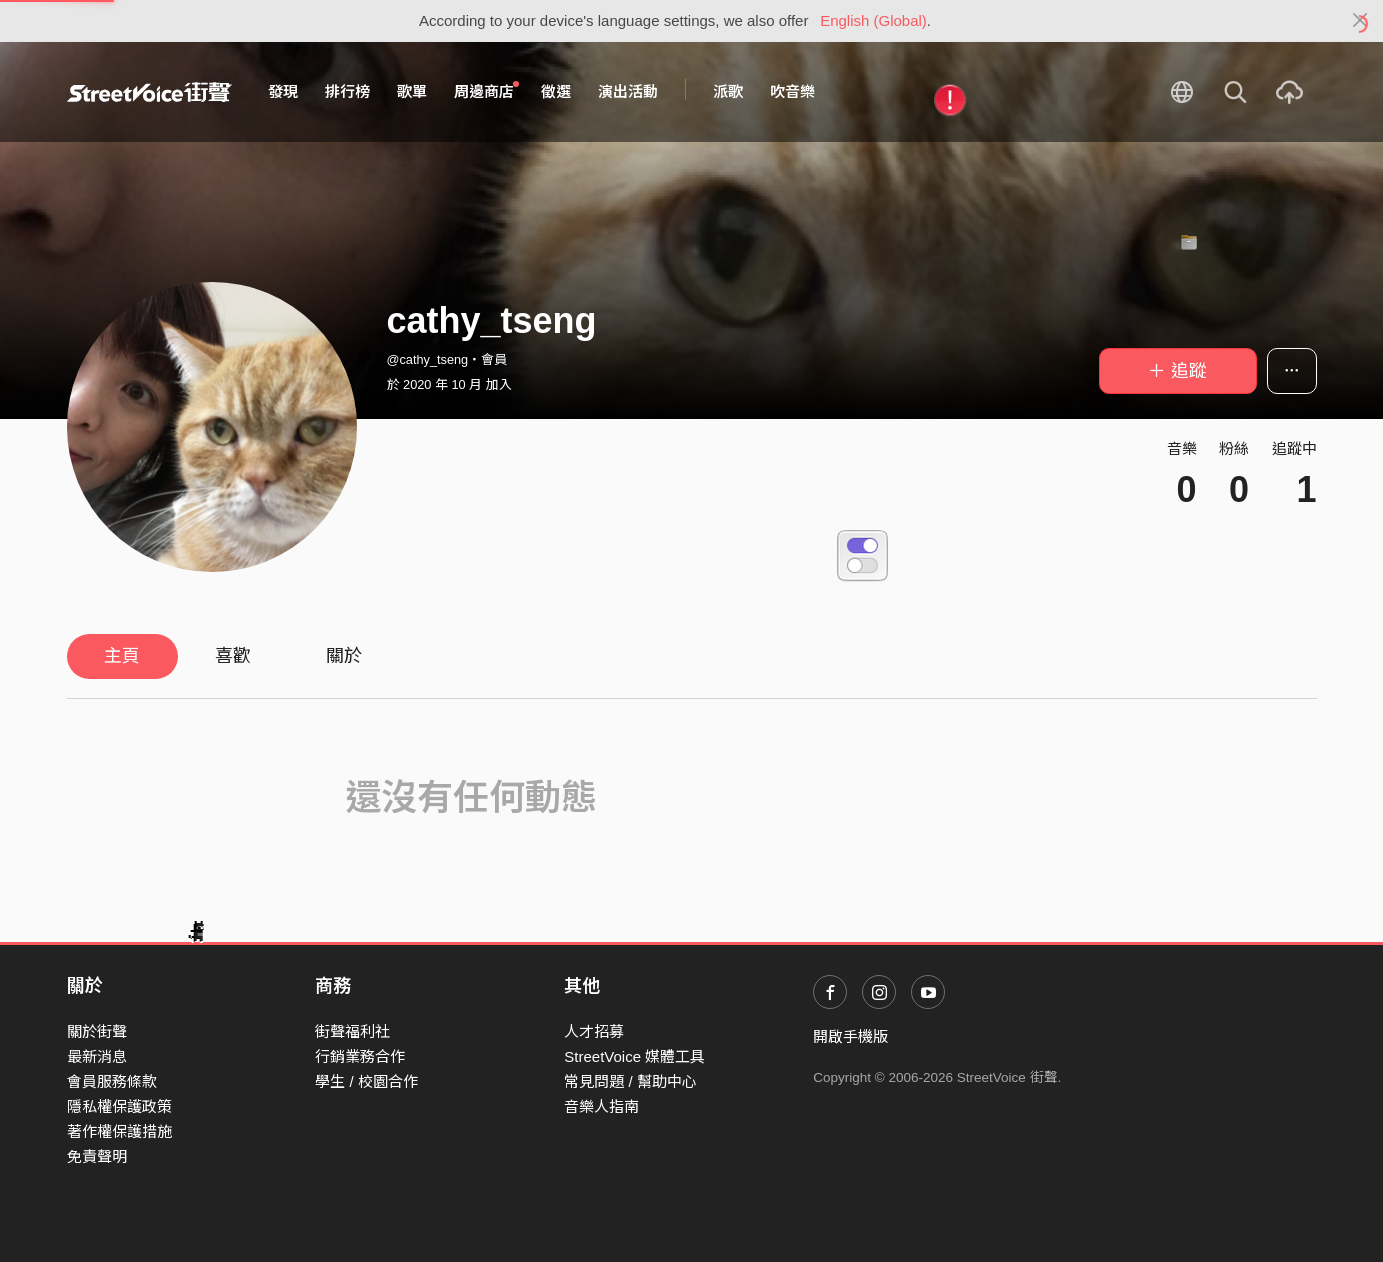 The image size is (1383, 1262). What do you see at coordinates (950, 100) in the screenshot?
I see `indicates a warning or important alert` at bounding box center [950, 100].